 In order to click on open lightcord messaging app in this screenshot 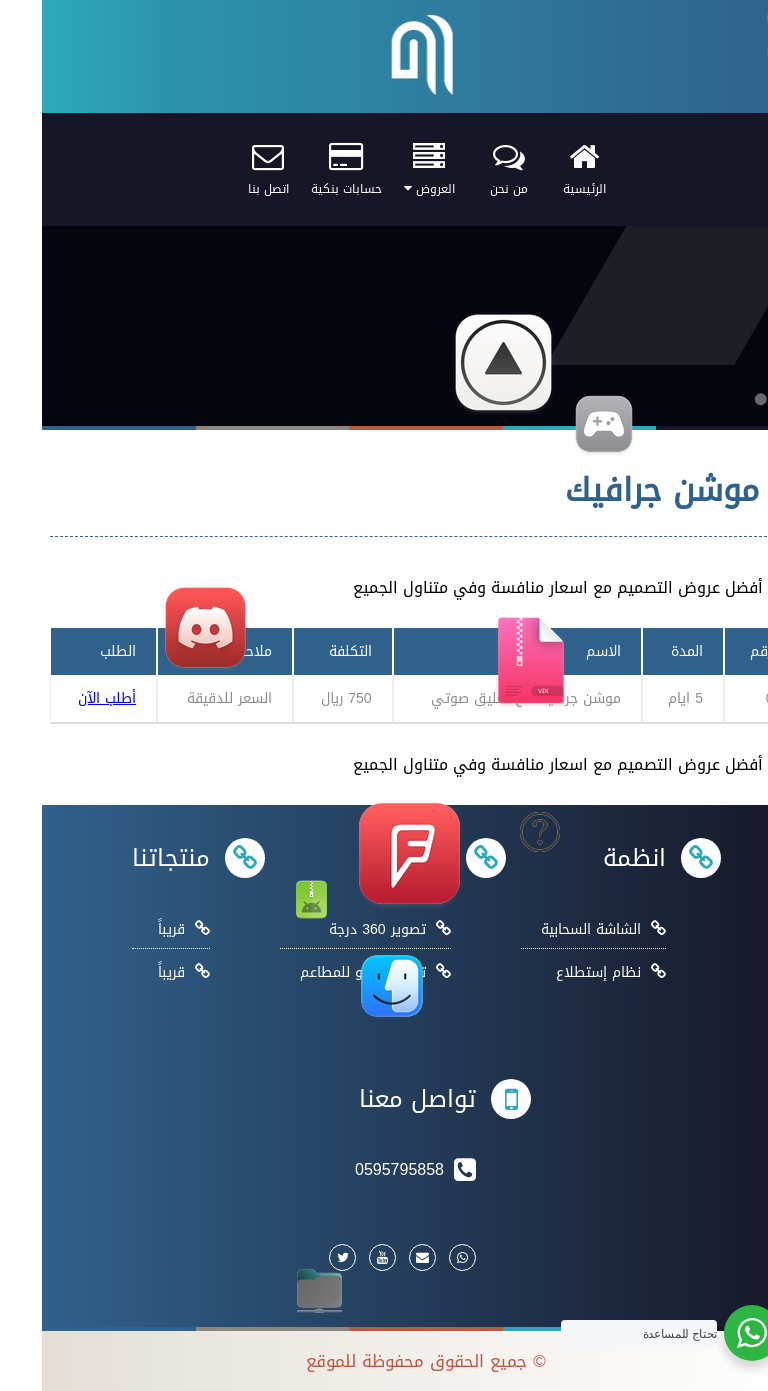, I will do `click(205, 627)`.